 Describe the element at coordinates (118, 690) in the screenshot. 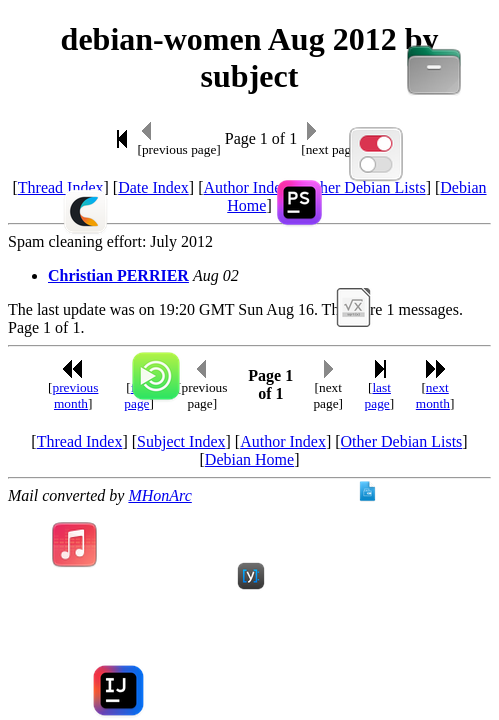

I see `open IntelliJ IDEA development environment` at that location.